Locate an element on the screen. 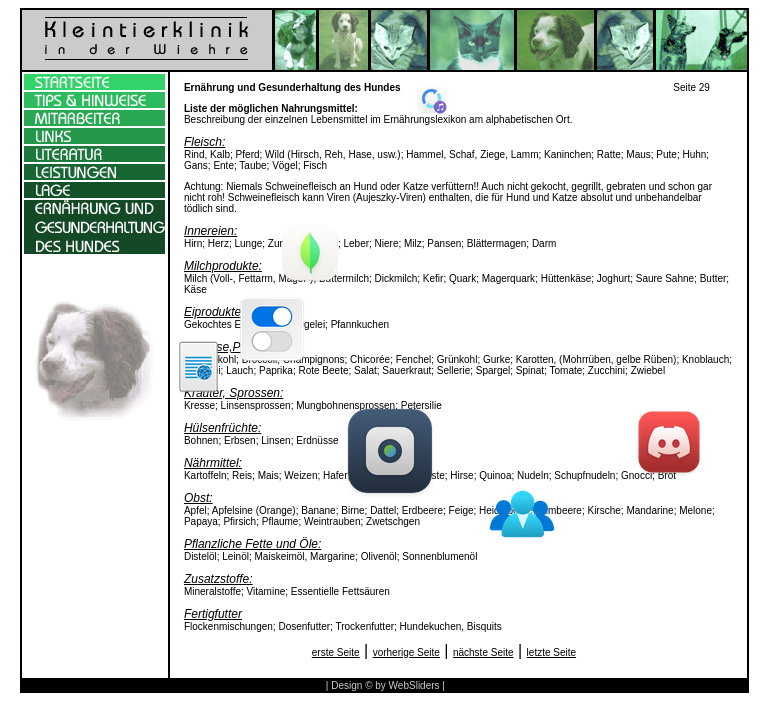 This screenshot has height=720, width=768. open mongodb compass database management app is located at coordinates (310, 253).